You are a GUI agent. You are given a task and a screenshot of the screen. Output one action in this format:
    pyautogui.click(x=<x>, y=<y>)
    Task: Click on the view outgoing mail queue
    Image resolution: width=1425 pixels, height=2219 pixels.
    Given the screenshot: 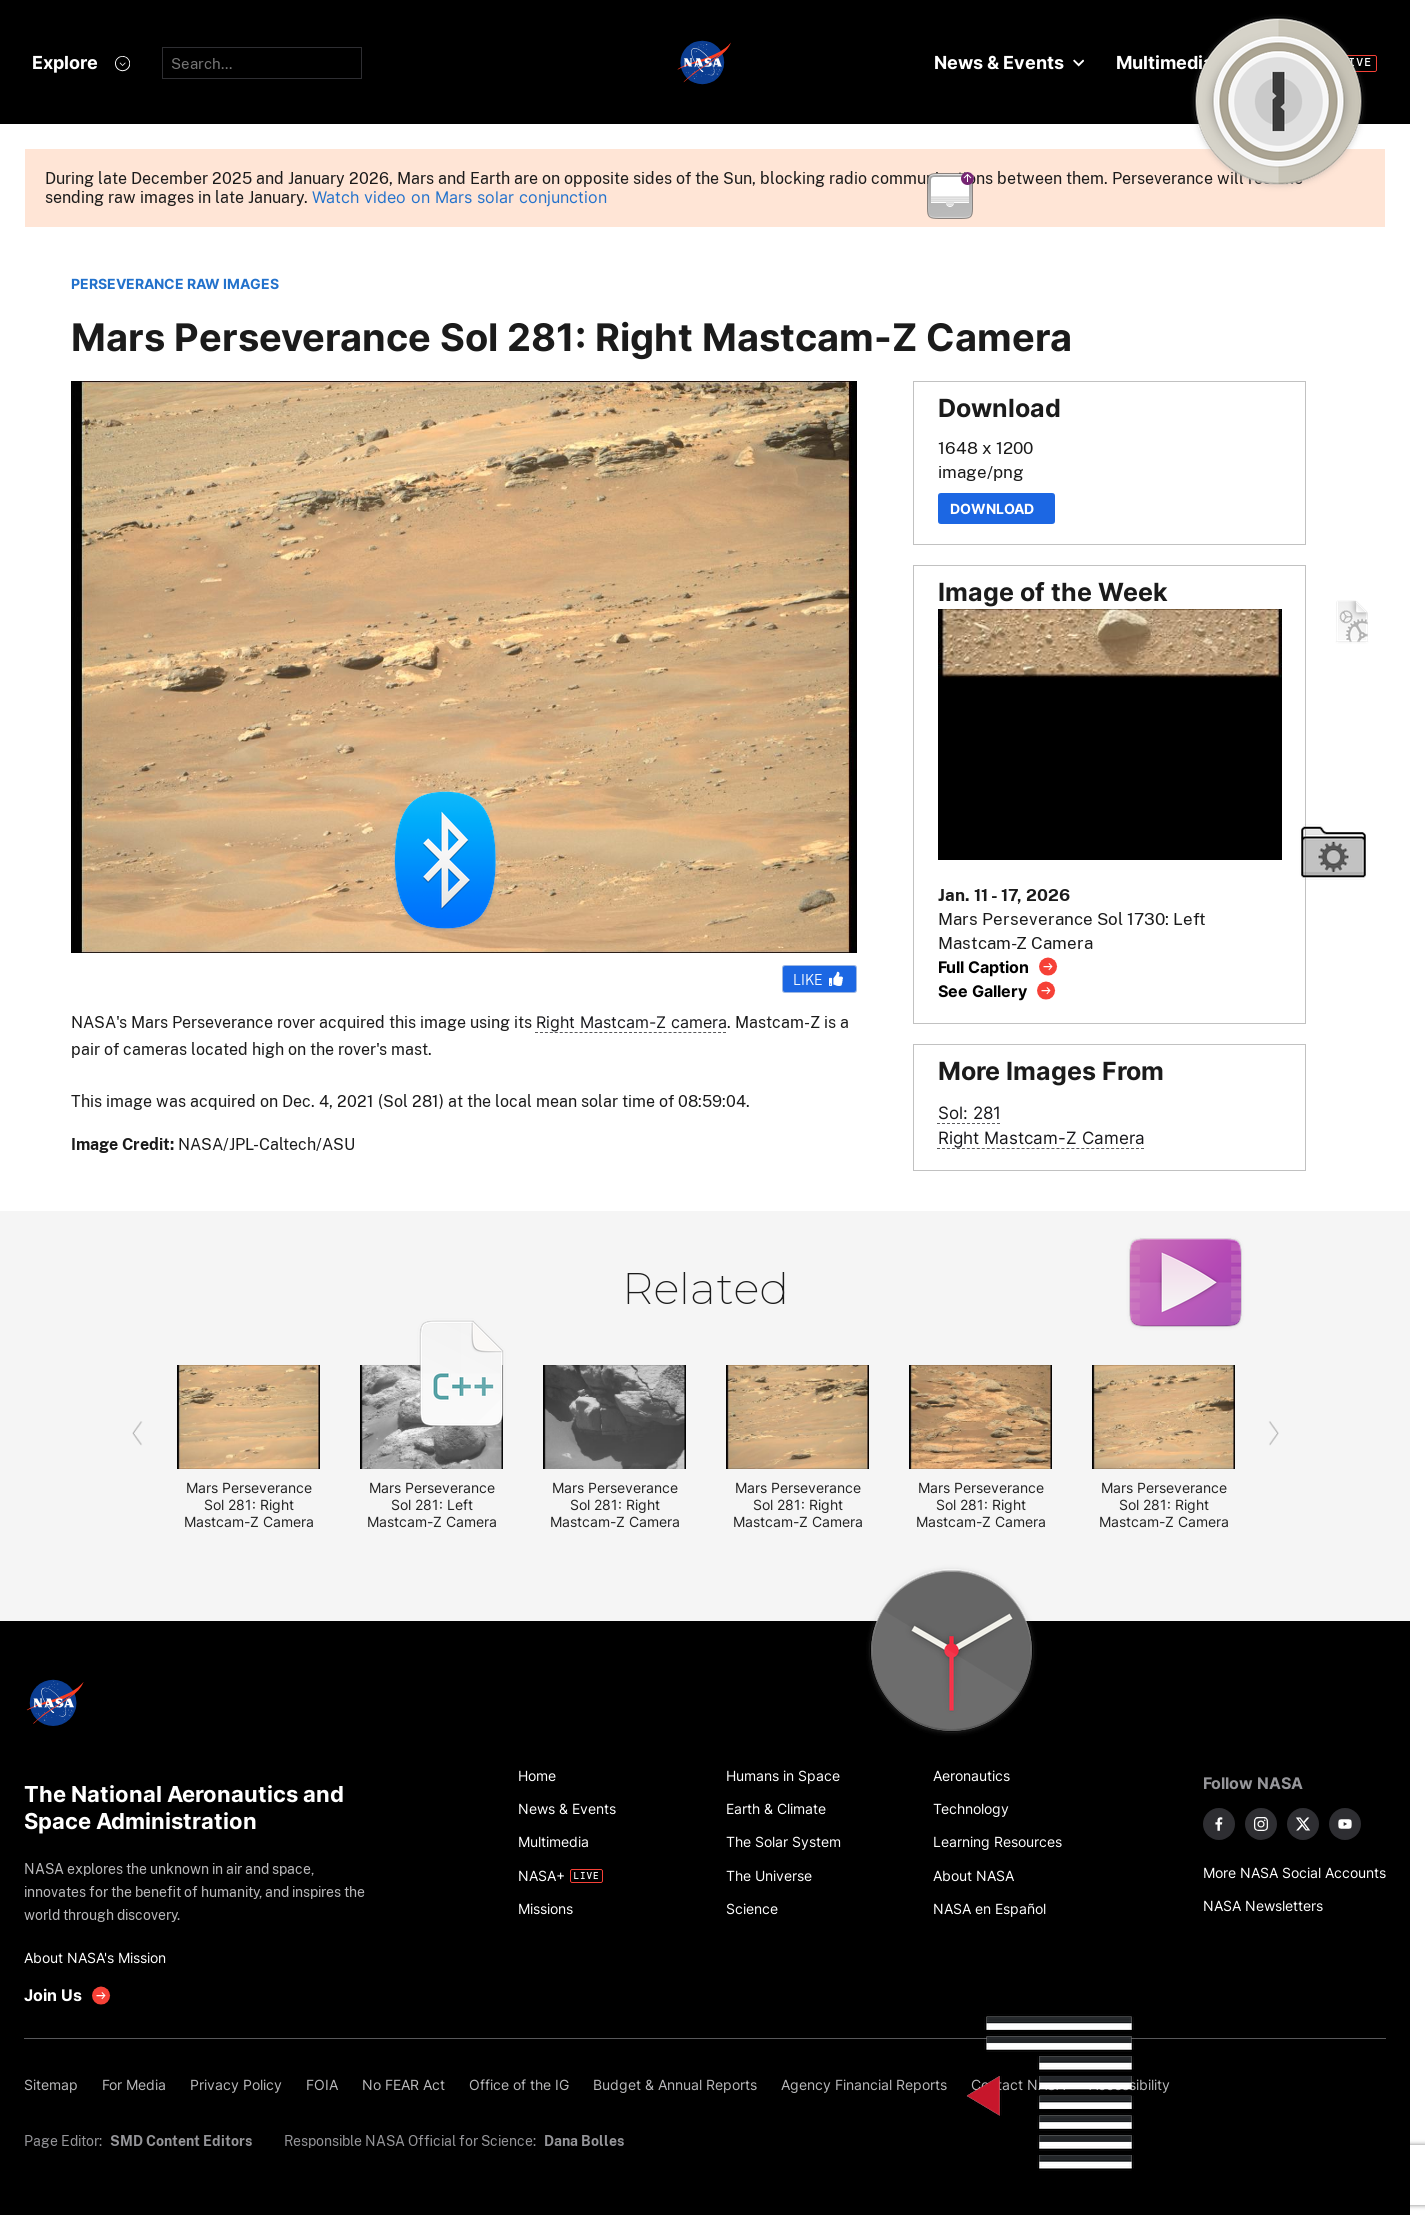 What is the action you would take?
    pyautogui.click(x=950, y=196)
    